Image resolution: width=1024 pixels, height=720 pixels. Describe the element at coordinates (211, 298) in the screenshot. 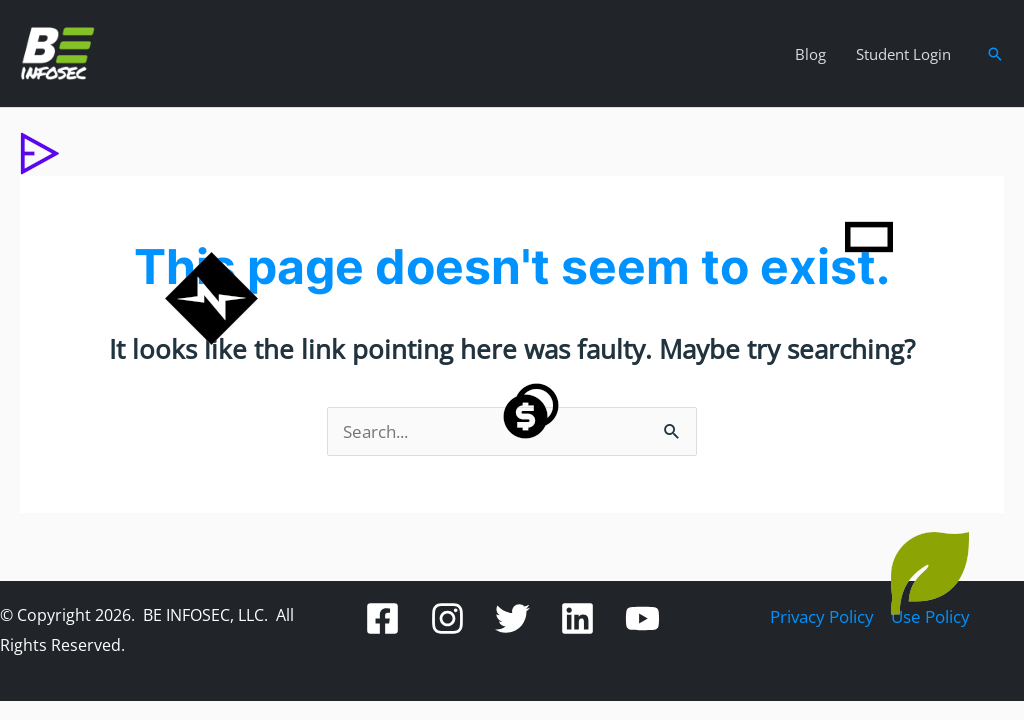

I see `normalize.css library logo` at that location.